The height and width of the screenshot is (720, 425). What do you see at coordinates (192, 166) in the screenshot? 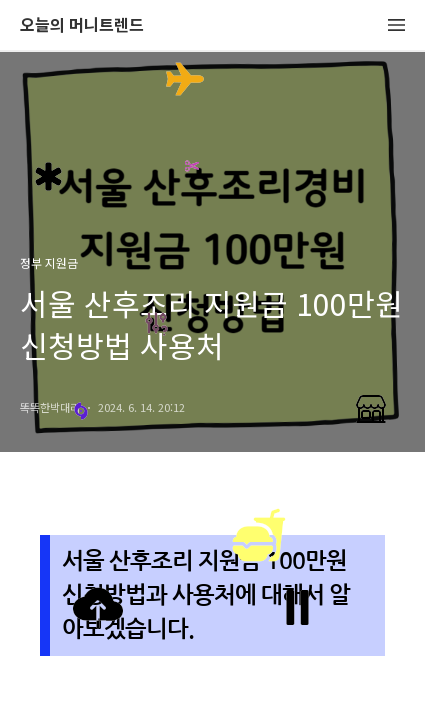
I see `cut selected text or content` at bounding box center [192, 166].